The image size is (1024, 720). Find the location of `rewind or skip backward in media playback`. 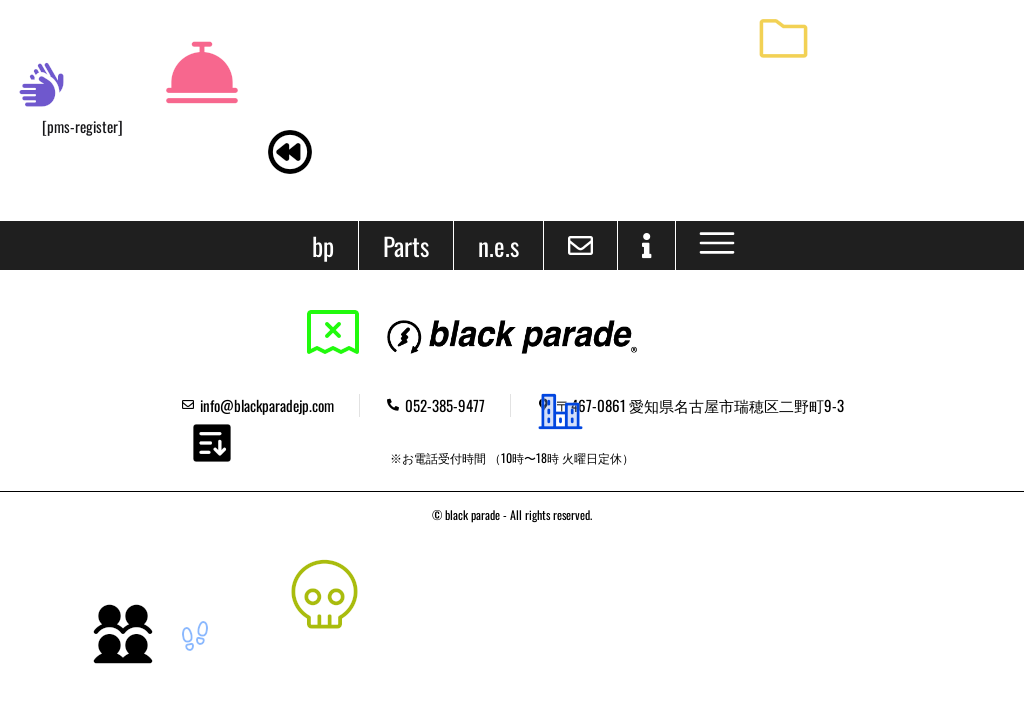

rewind or skip backward in media playback is located at coordinates (290, 152).